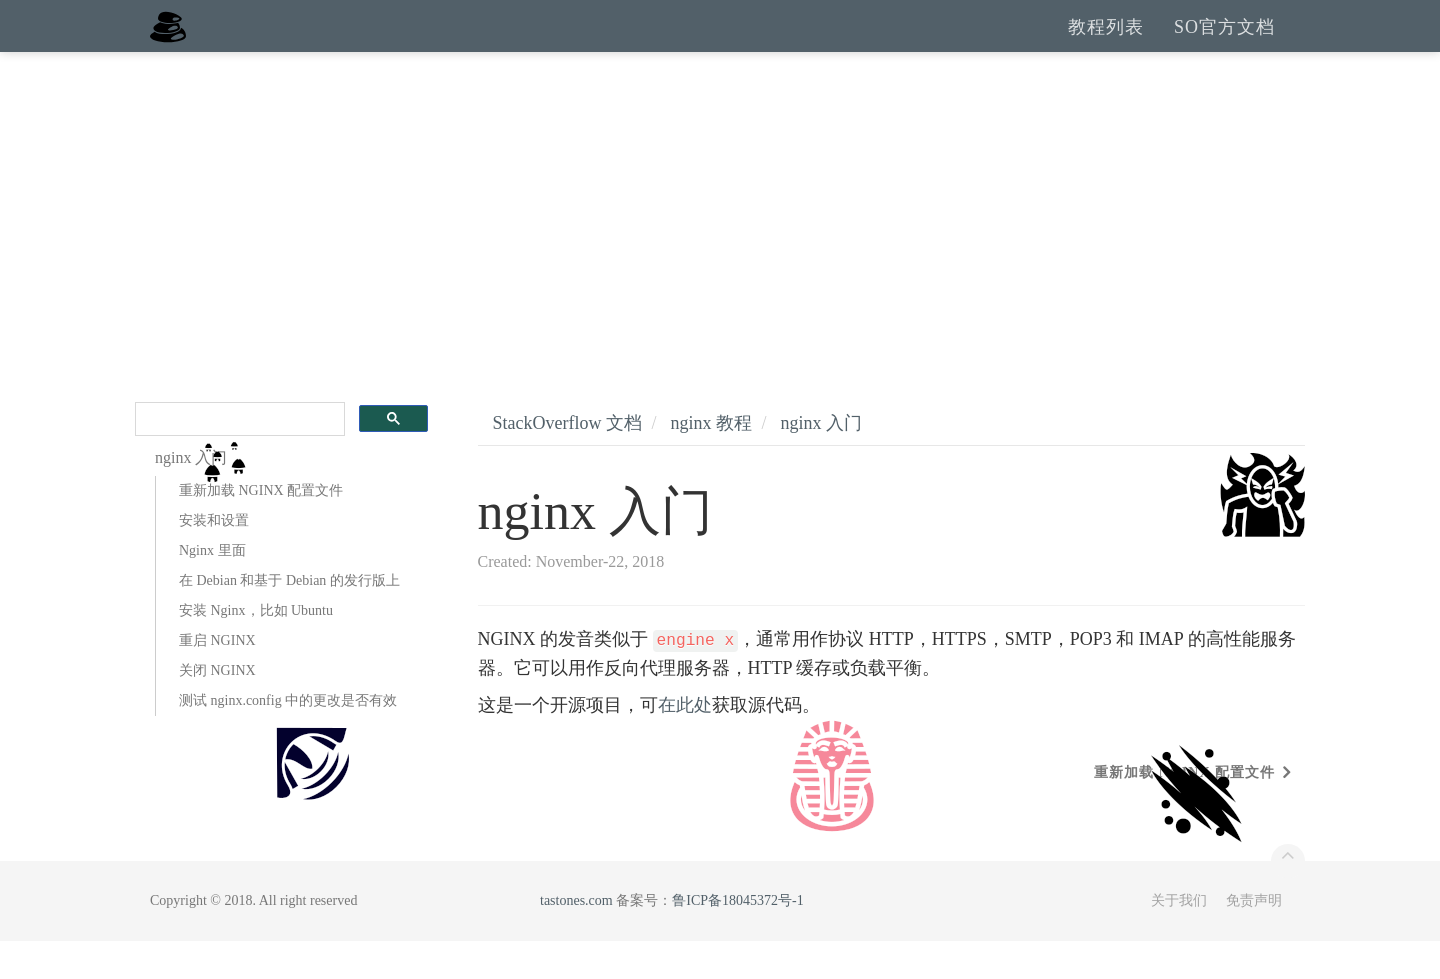 This screenshot has width=1440, height=979. What do you see at coordinates (832, 776) in the screenshot?
I see `access ancient egypt themed content` at bounding box center [832, 776].